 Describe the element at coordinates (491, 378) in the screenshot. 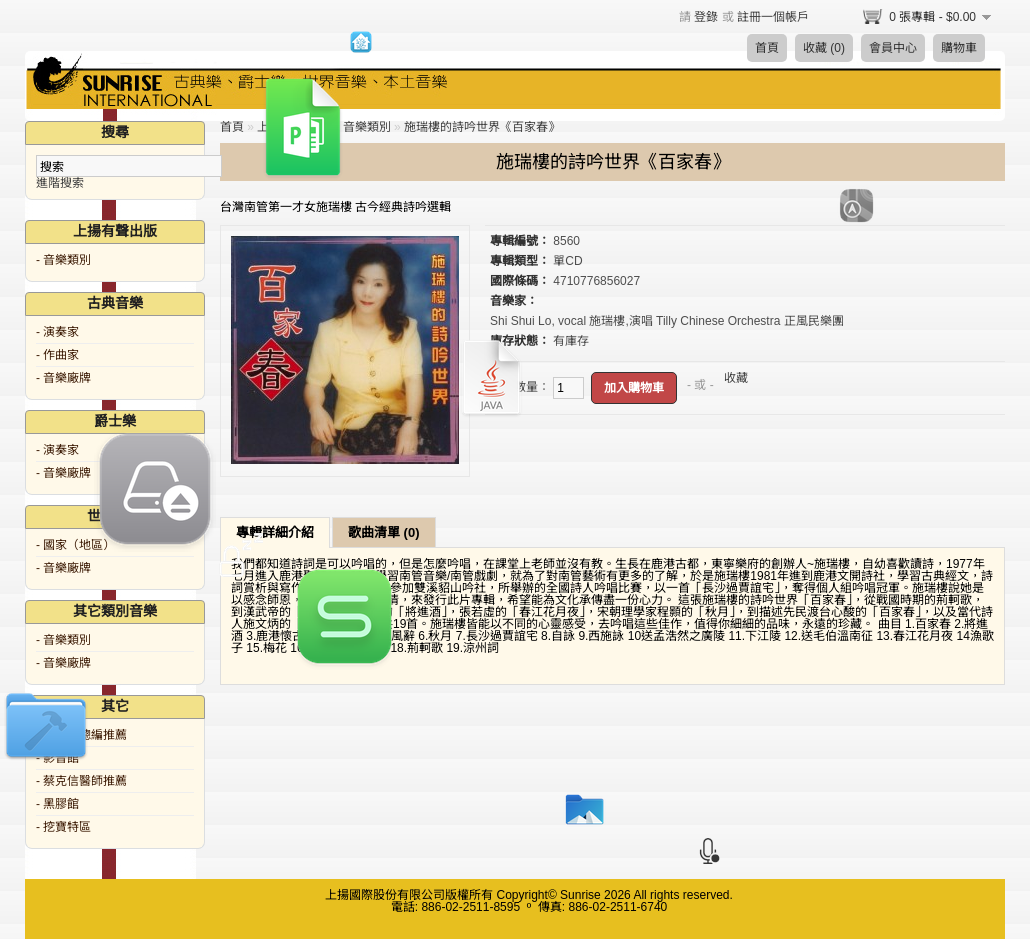

I see `a java source code file` at that location.